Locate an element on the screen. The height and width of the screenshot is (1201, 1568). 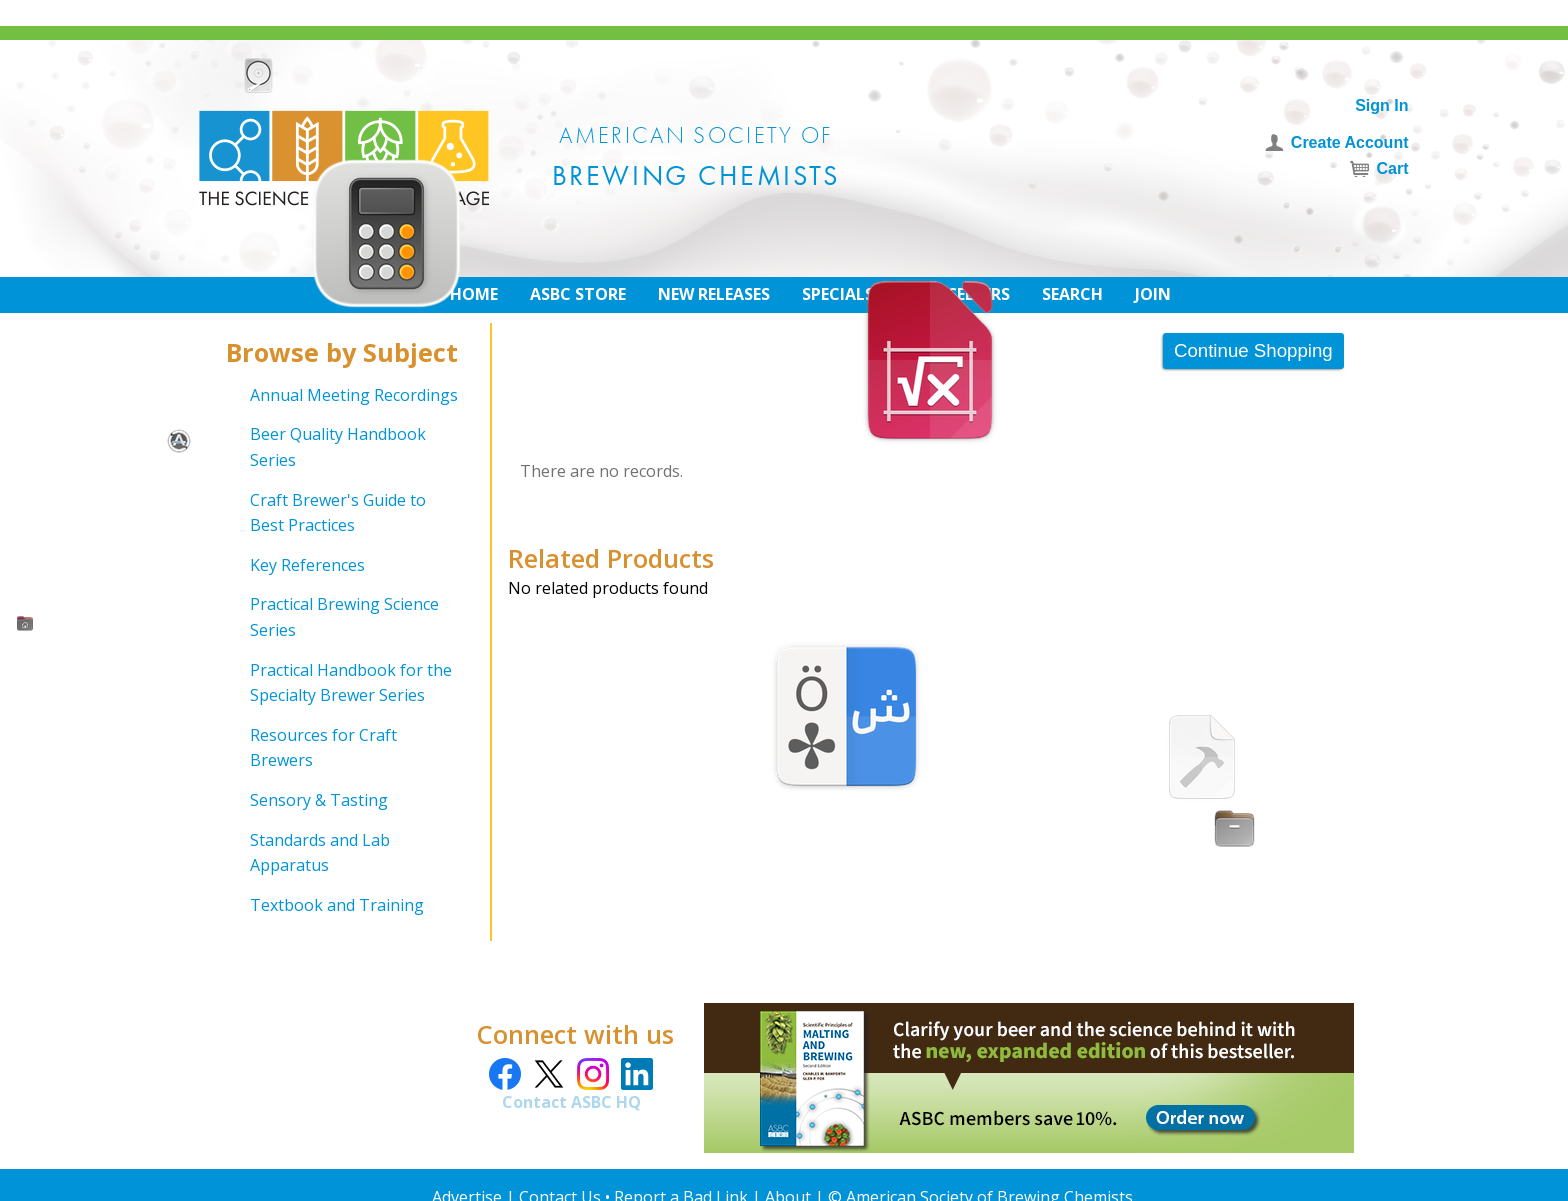
makefile document for build automation is located at coordinates (1202, 757).